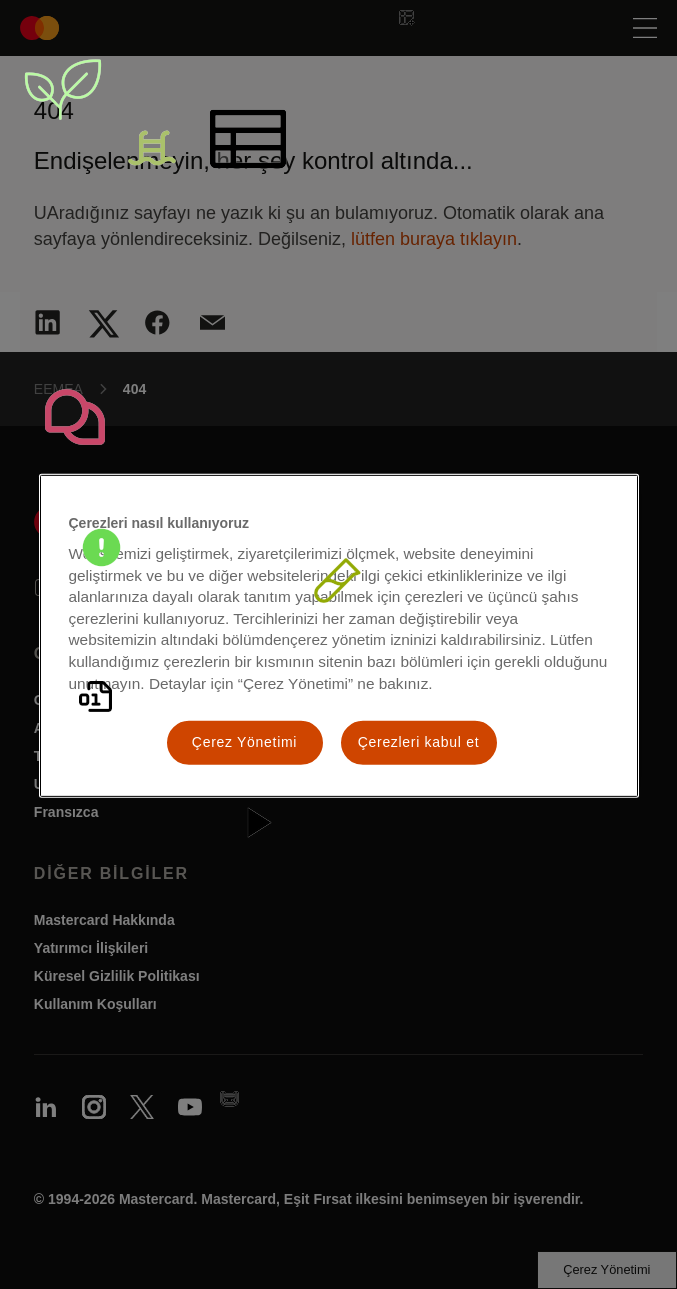 The height and width of the screenshot is (1289, 677). I want to click on add a new table or spreadsheet, so click(406, 17).